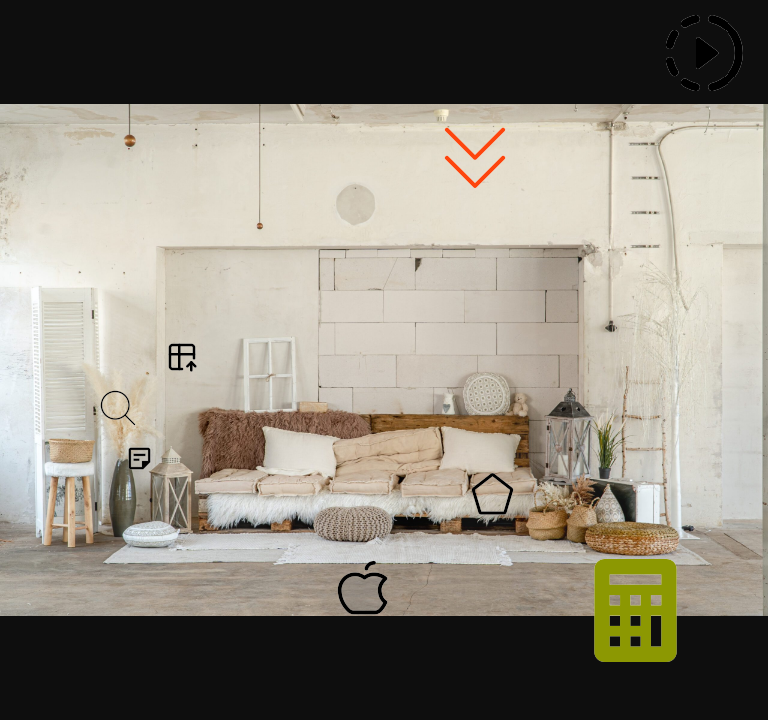 The image size is (768, 720). Describe the element at coordinates (475, 155) in the screenshot. I see `expand to show more content below` at that location.